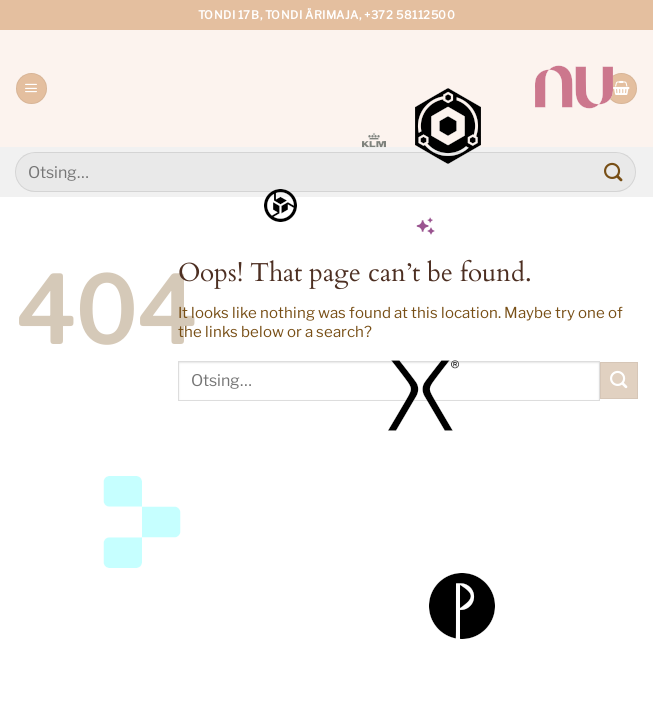 The height and width of the screenshot is (720, 653). What do you see at coordinates (574, 87) in the screenshot?
I see `open the Nubank app` at bounding box center [574, 87].